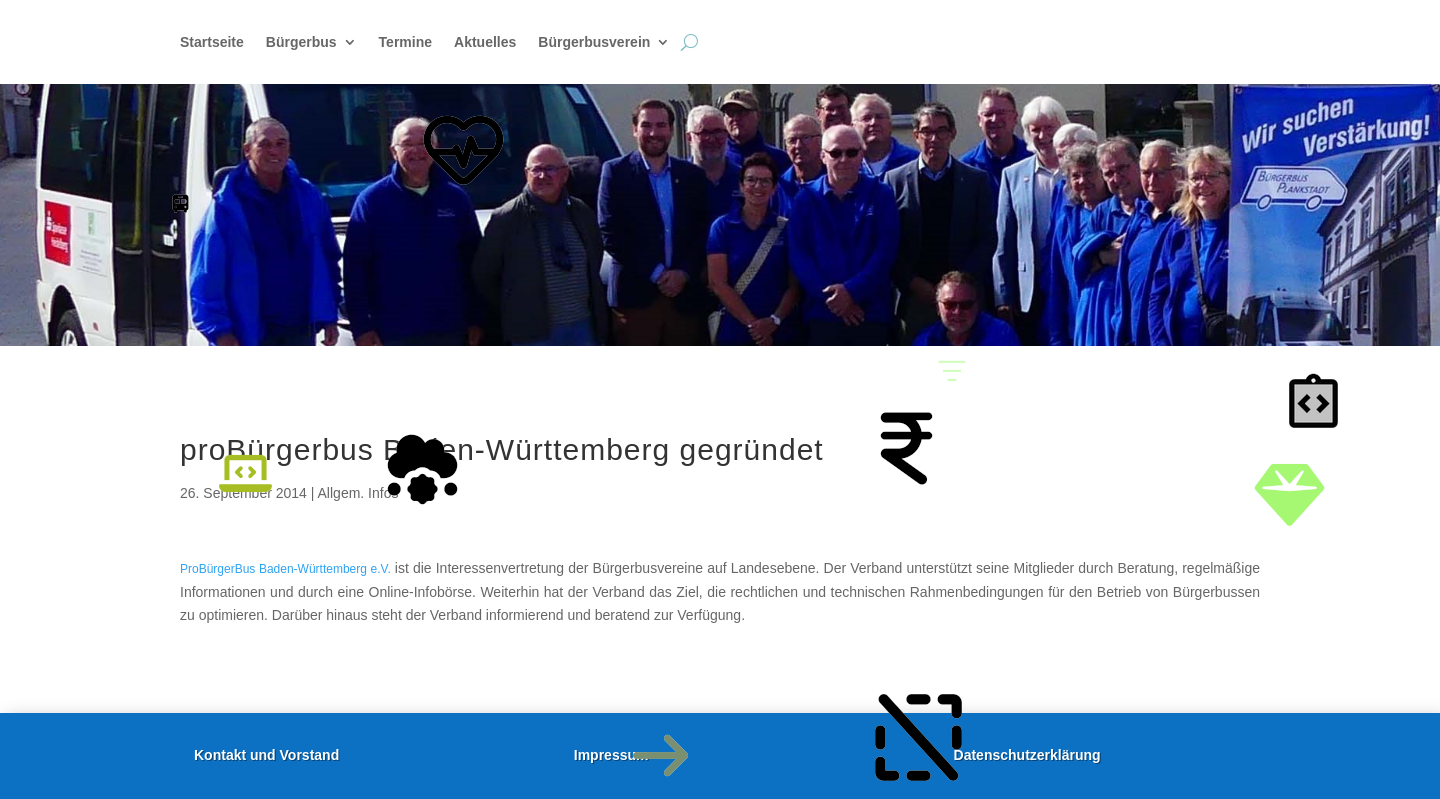 This screenshot has height=799, width=1440. I want to click on indicates hail or severe weather conditions, so click(422, 469).